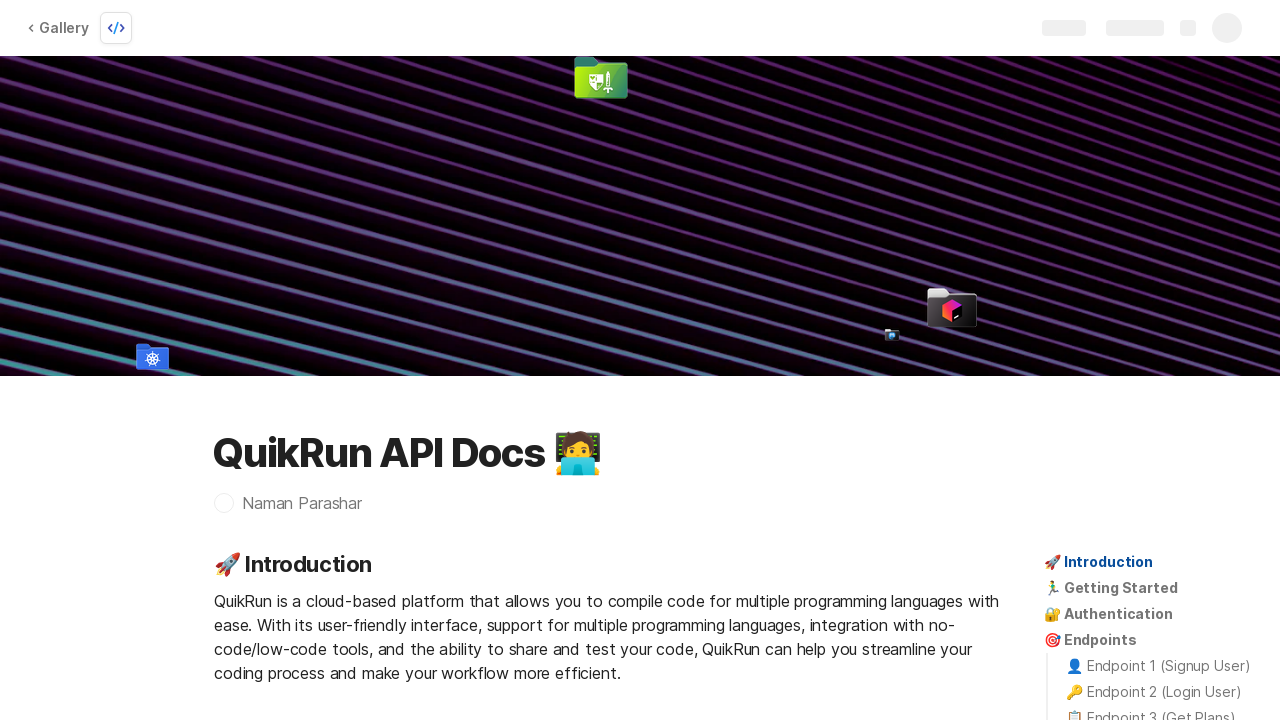 The width and height of the screenshot is (1280, 720). What do you see at coordinates (601, 79) in the screenshot?
I see `open game development projects folder` at bounding box center [601, 79].